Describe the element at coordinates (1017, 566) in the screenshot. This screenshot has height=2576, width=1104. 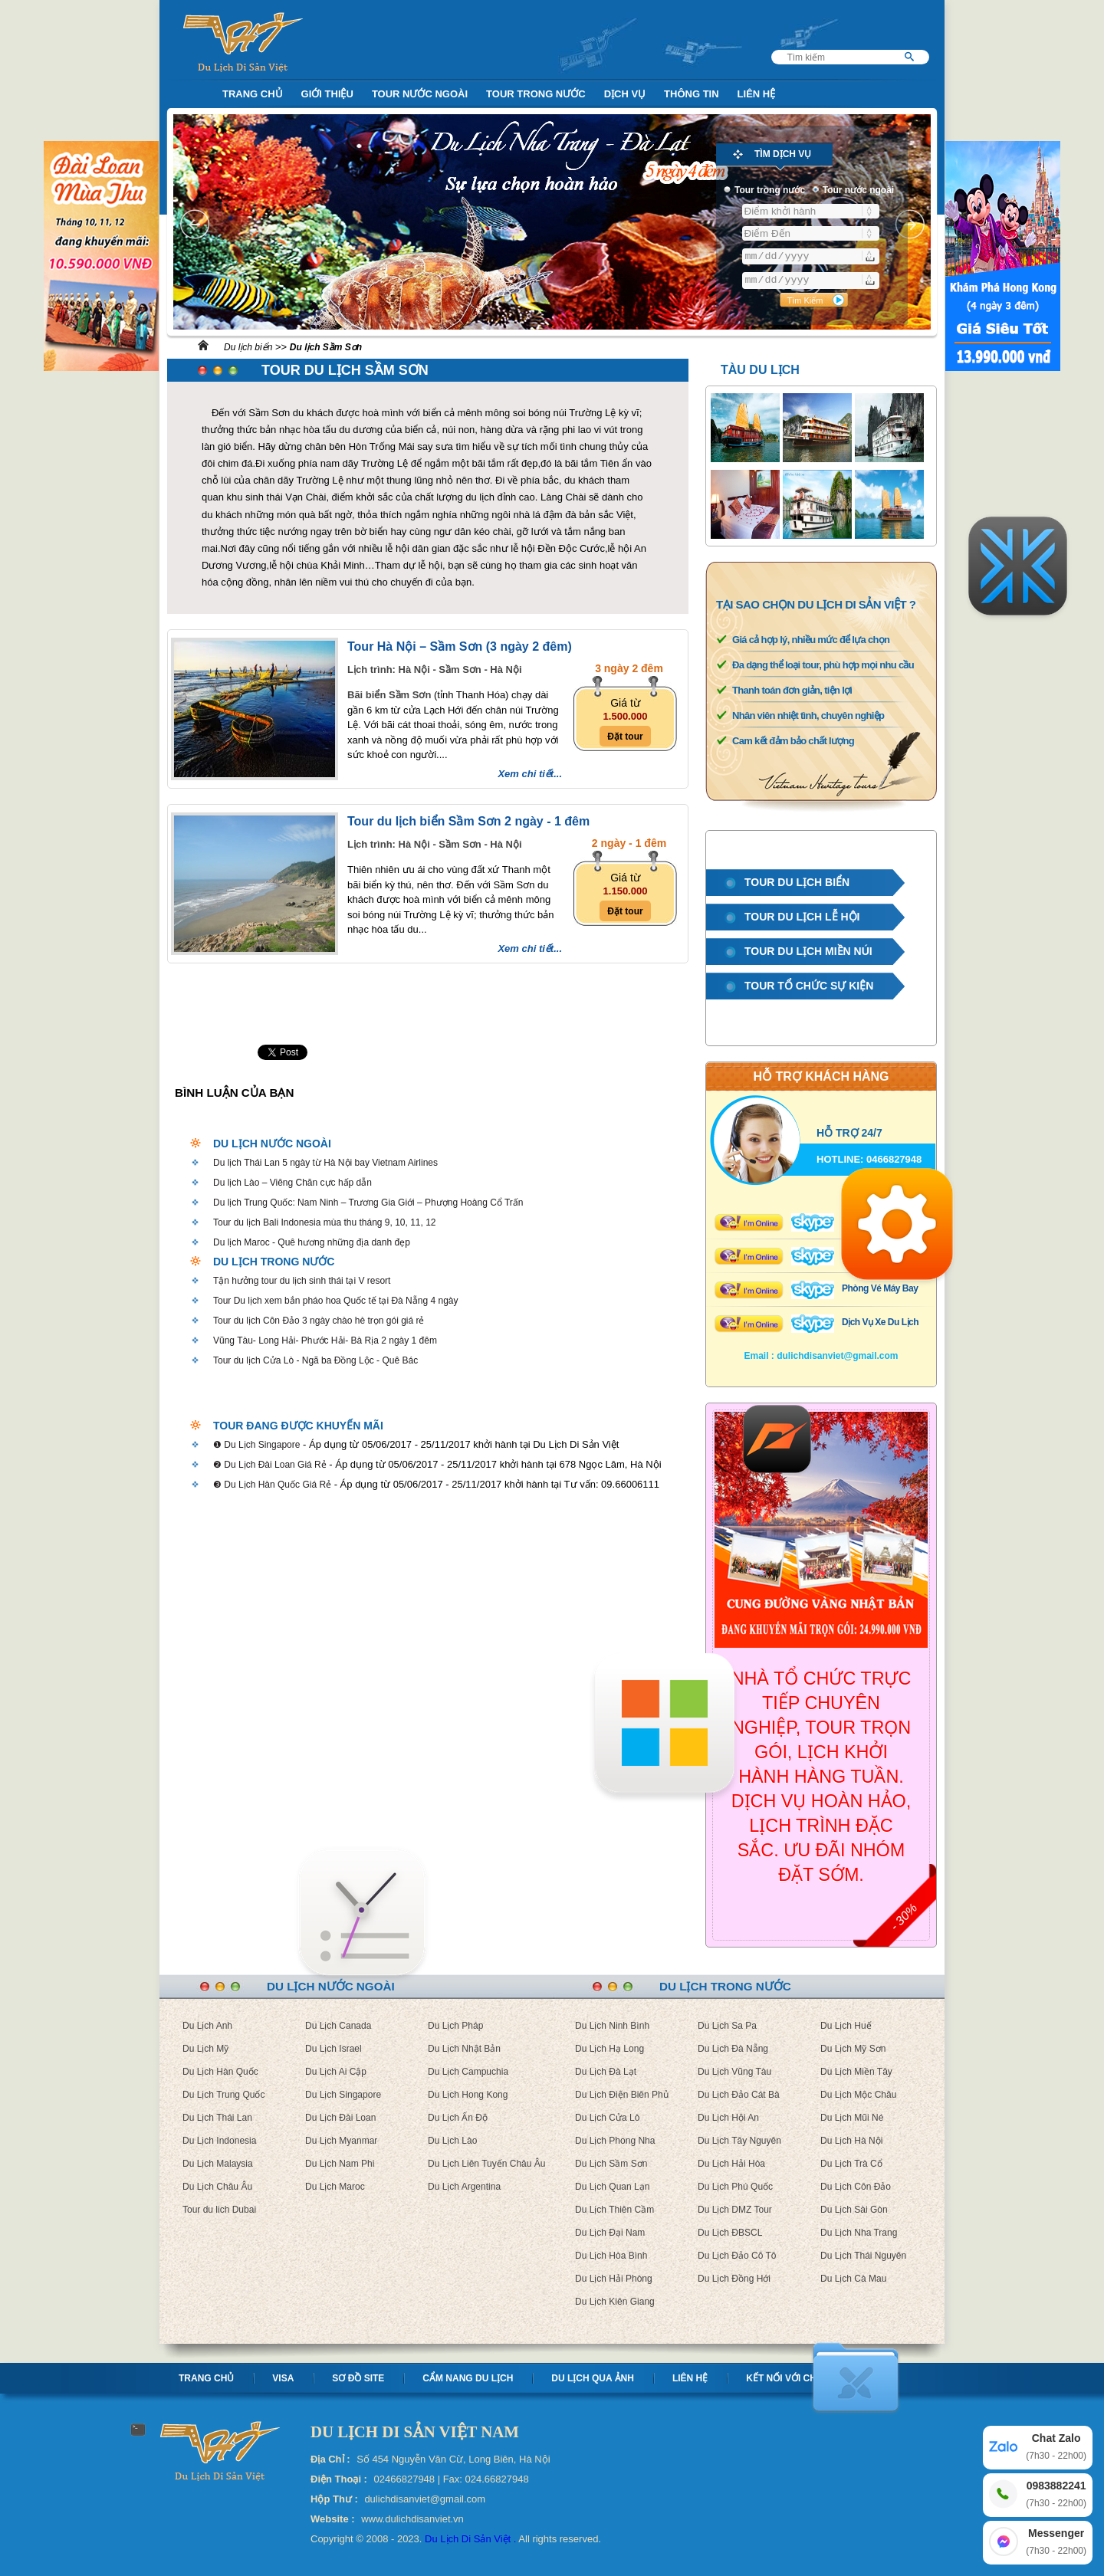
I see `open exodus cryptocurrency wallet` at that location.